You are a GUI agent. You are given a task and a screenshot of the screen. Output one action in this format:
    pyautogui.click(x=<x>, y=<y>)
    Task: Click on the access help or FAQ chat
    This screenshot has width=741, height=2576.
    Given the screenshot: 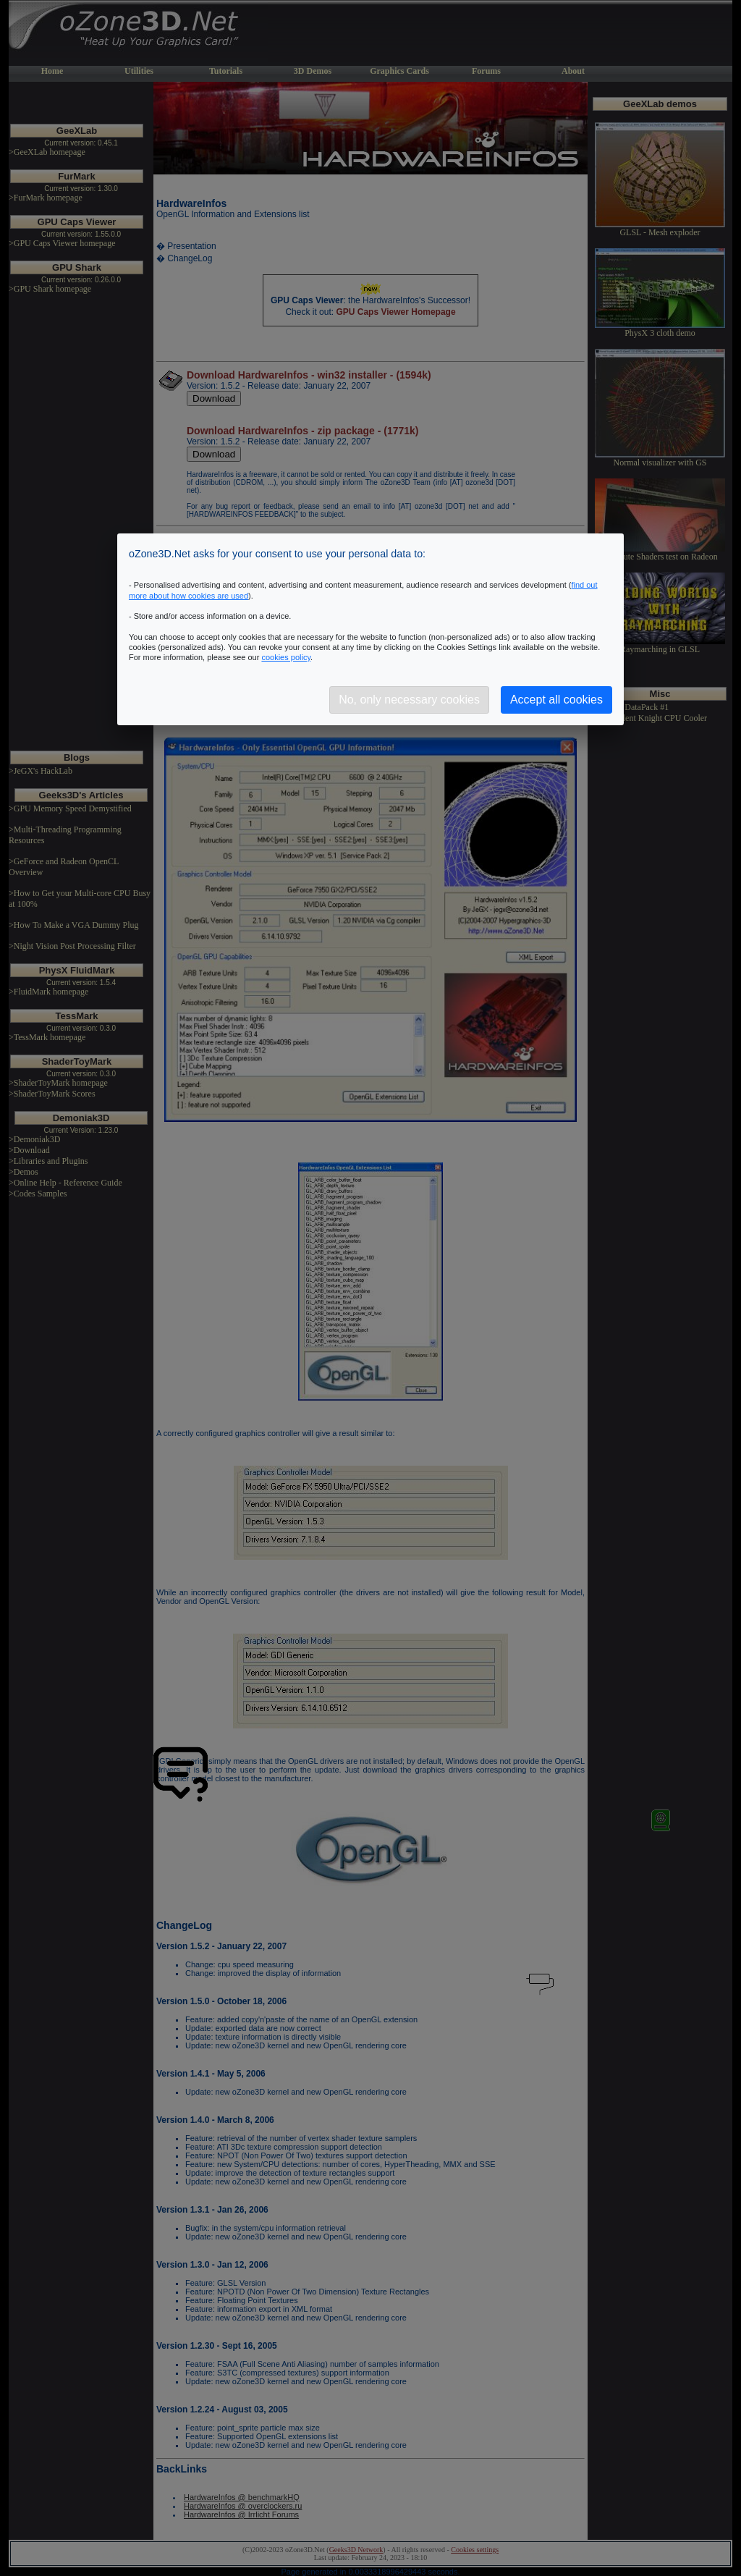 What is the action you would take?
    pyautogui.click(x=180, y=1771)
    